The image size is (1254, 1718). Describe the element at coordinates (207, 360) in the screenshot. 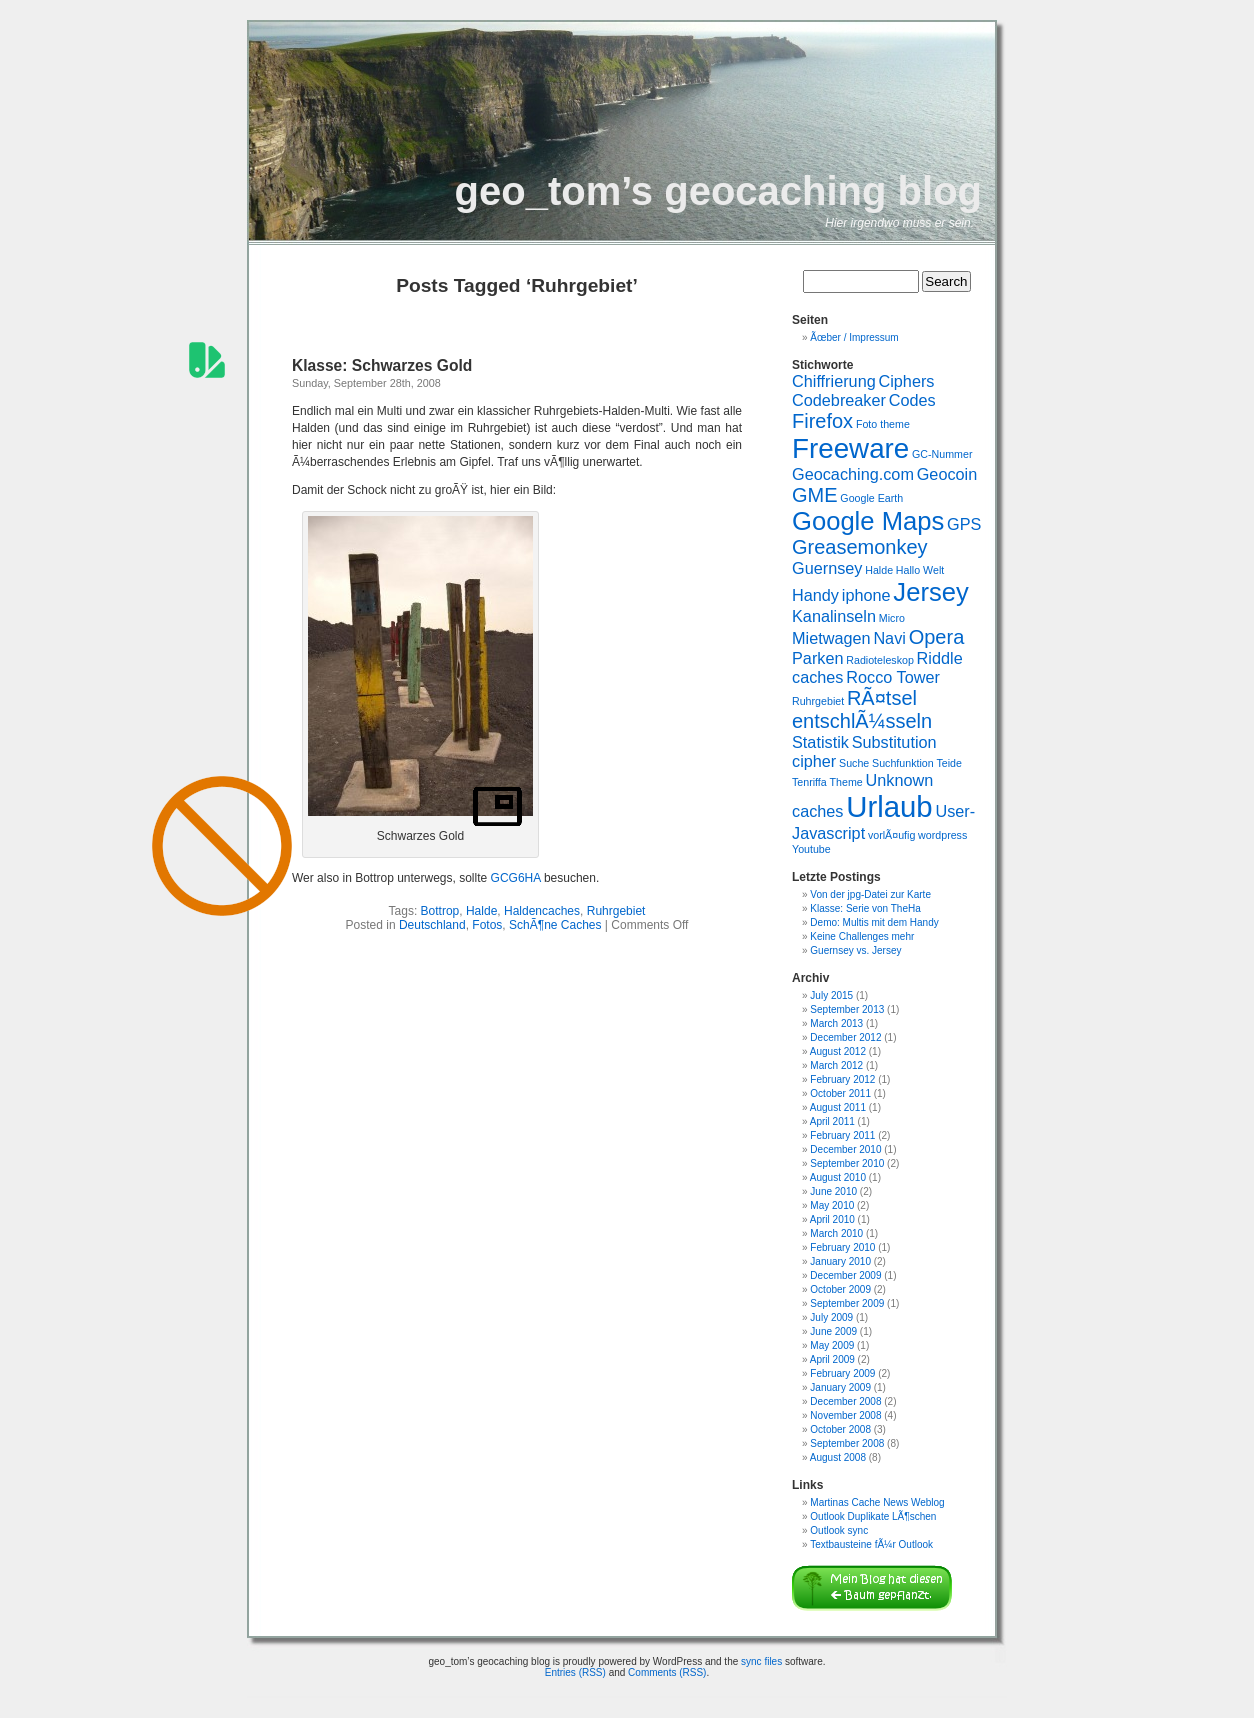

I see `access color palette or theme options` at that location.